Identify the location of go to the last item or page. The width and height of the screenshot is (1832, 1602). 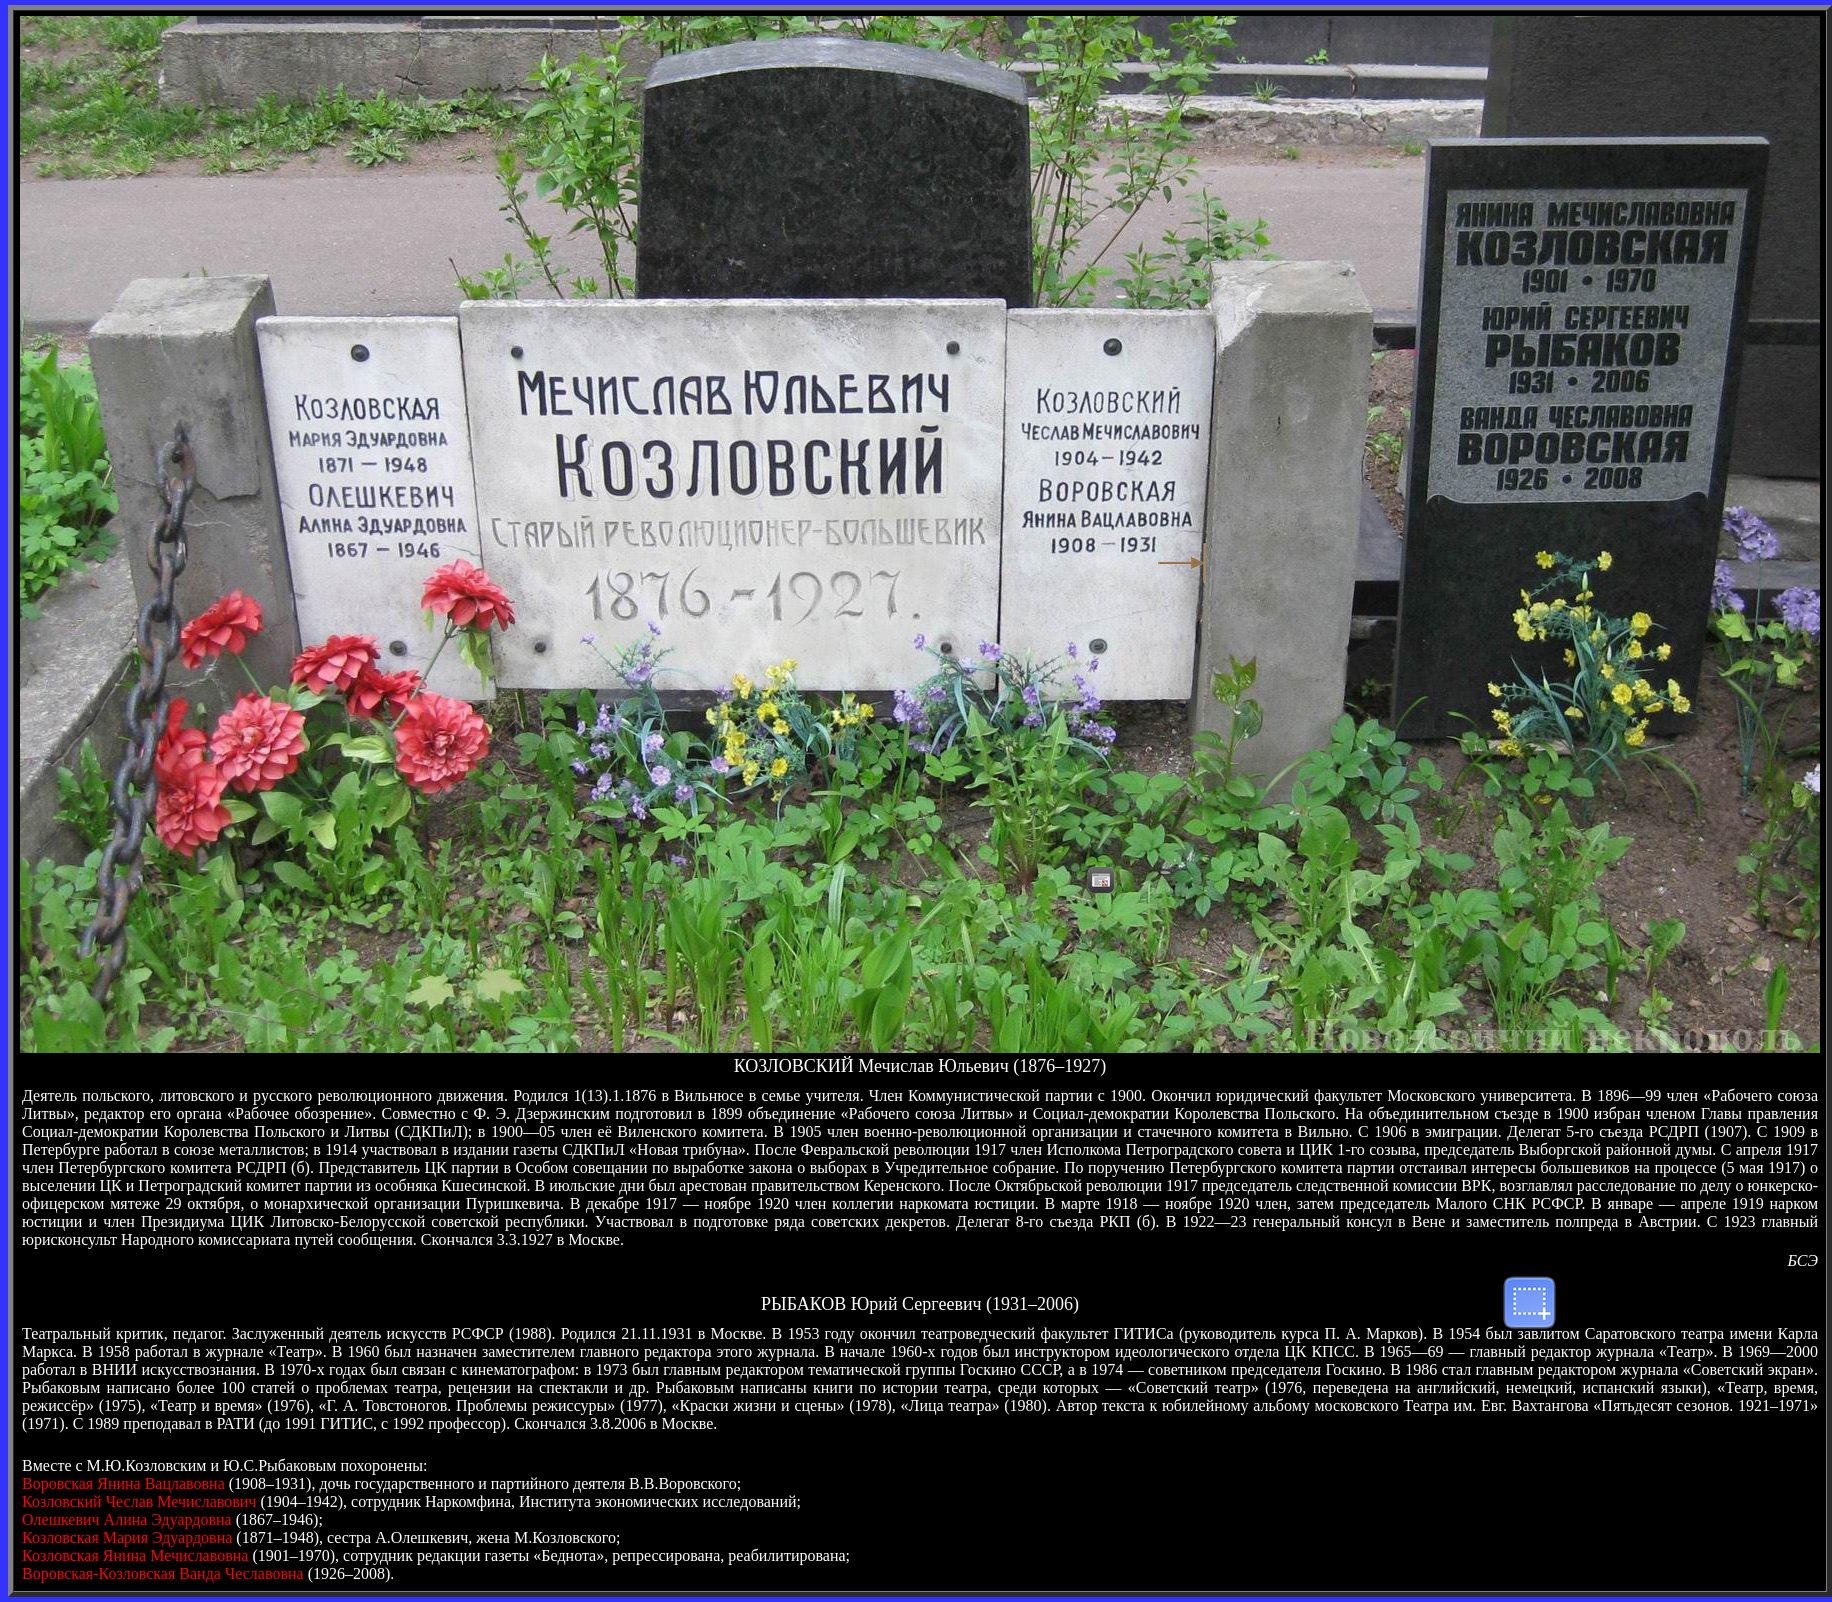
(1182, 563).